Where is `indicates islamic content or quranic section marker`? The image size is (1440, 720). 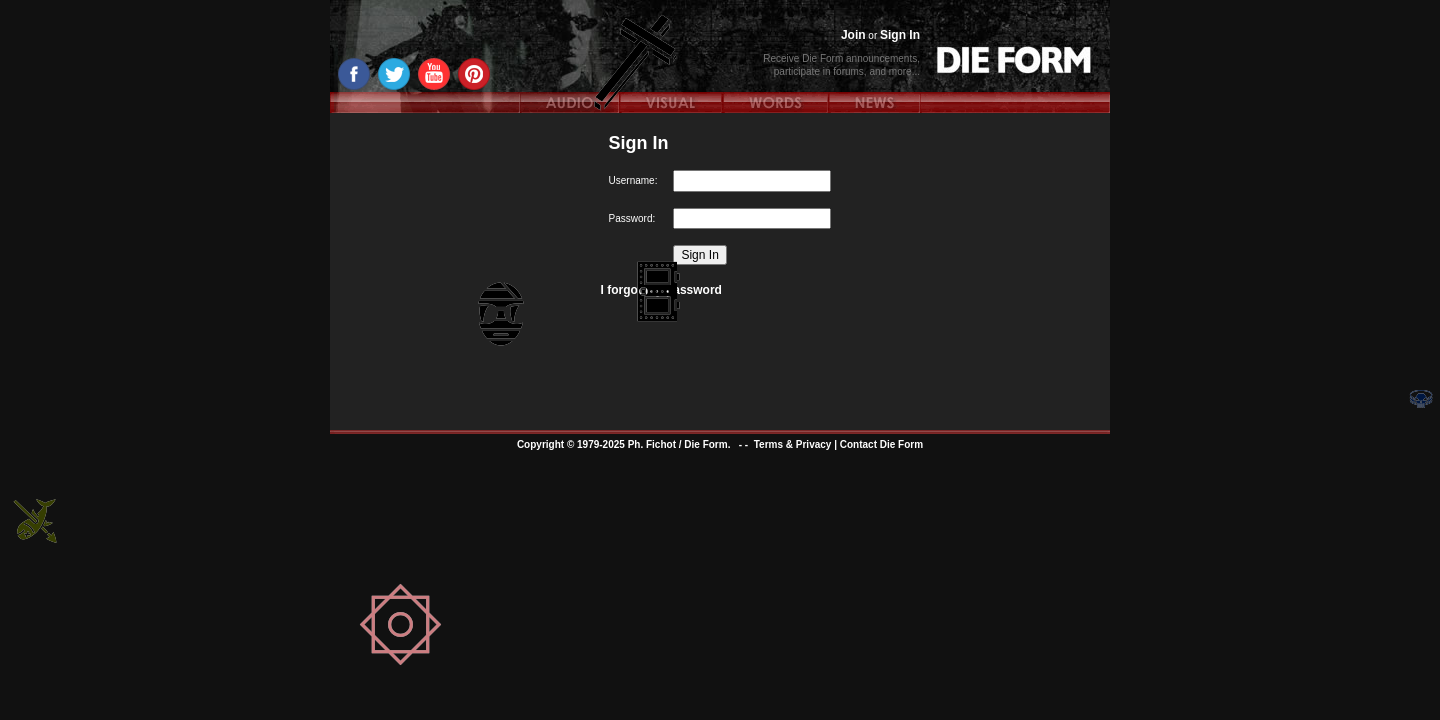
indicates islamic content or quranic section marker is located at coordinates (400, 624).